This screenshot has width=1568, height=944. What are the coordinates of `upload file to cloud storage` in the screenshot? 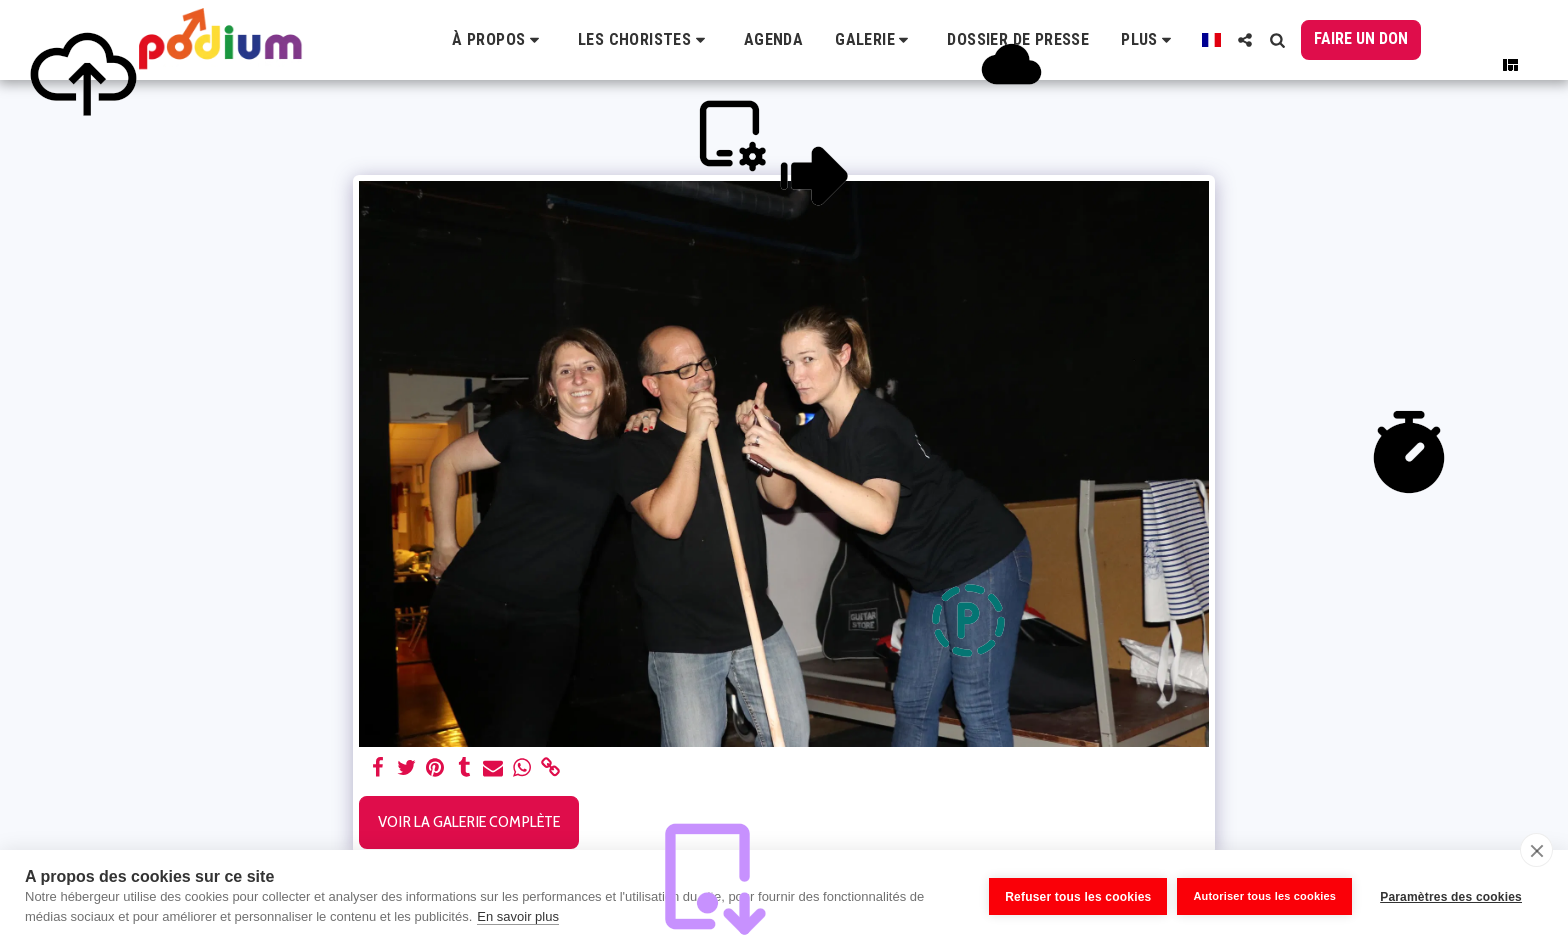 It's located at (83, 70).